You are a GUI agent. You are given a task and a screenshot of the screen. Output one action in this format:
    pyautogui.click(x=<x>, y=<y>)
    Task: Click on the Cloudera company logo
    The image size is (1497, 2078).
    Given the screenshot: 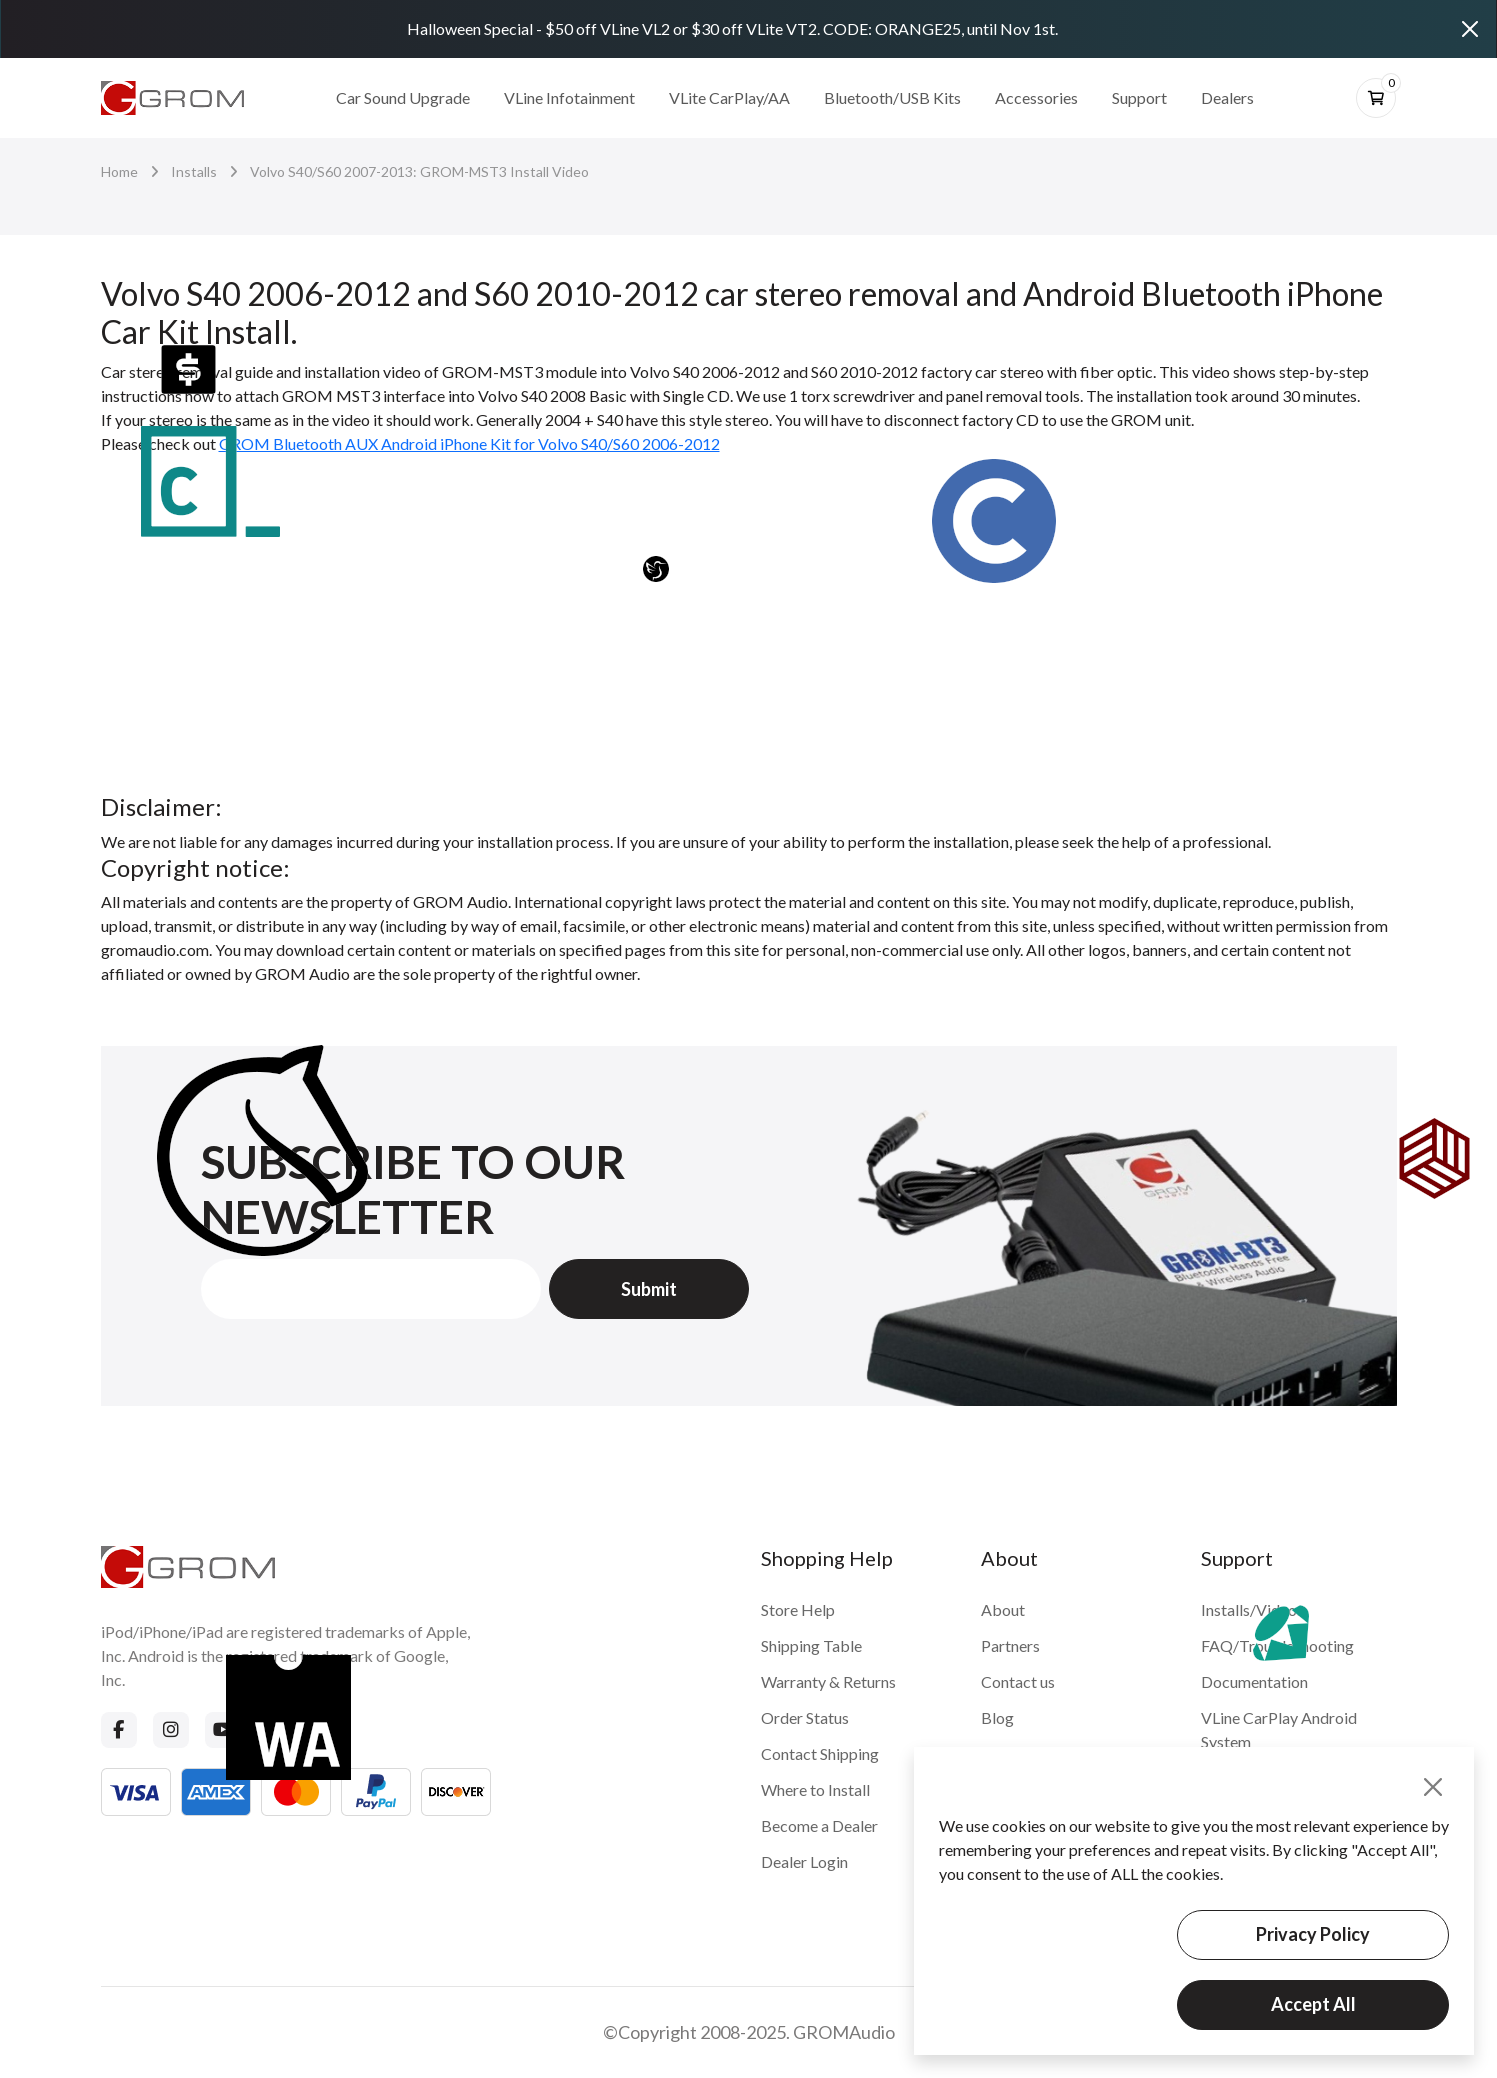 What is the action you would take?
    pyautogui.click(x=994, y=521)
    